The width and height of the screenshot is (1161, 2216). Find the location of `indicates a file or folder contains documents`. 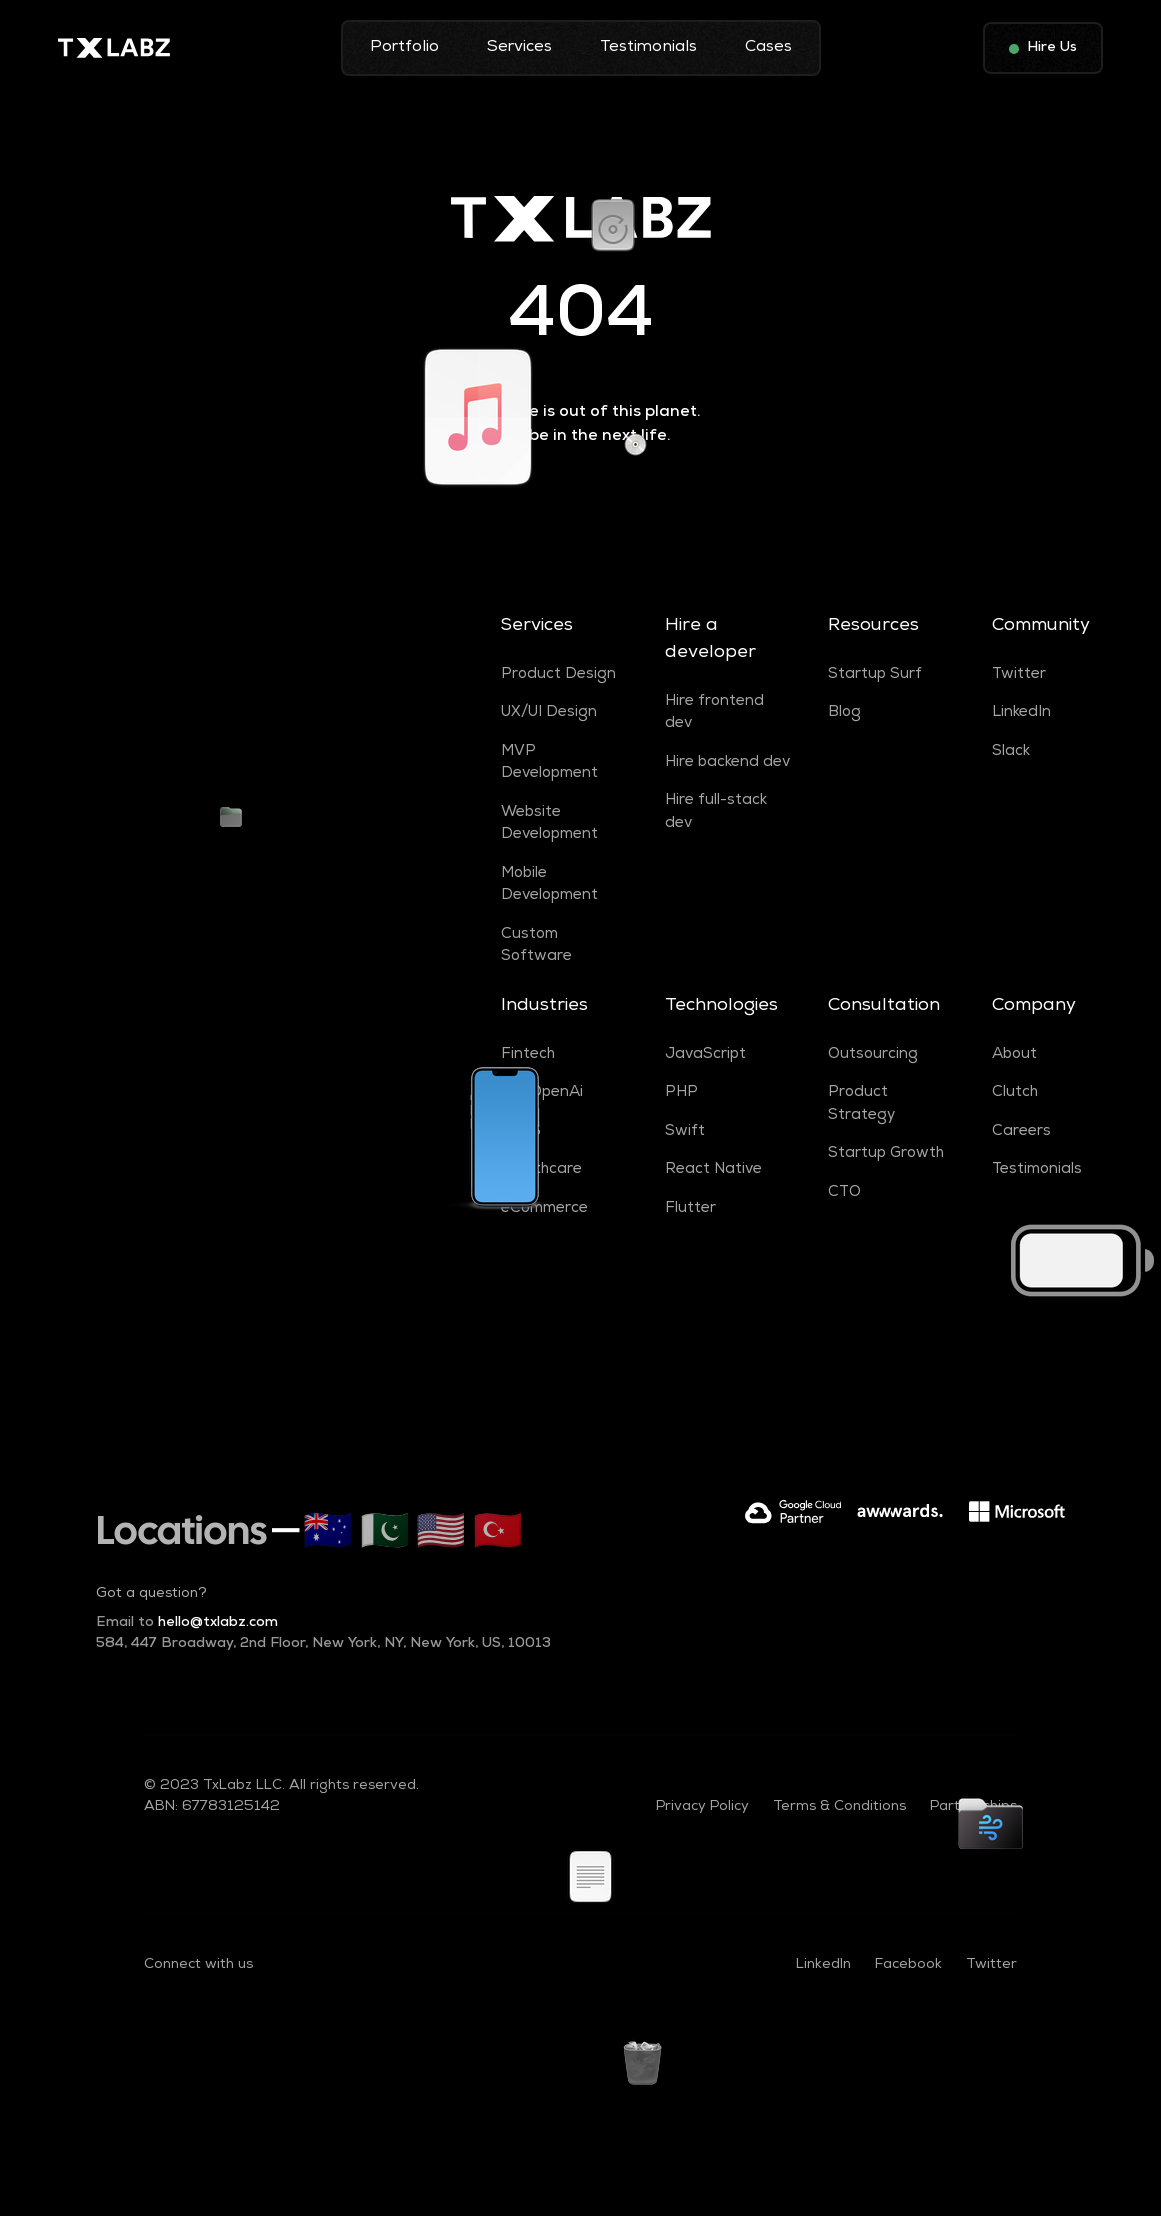

indicates a file or folder contains documents is located at coordinates (590, 1876).